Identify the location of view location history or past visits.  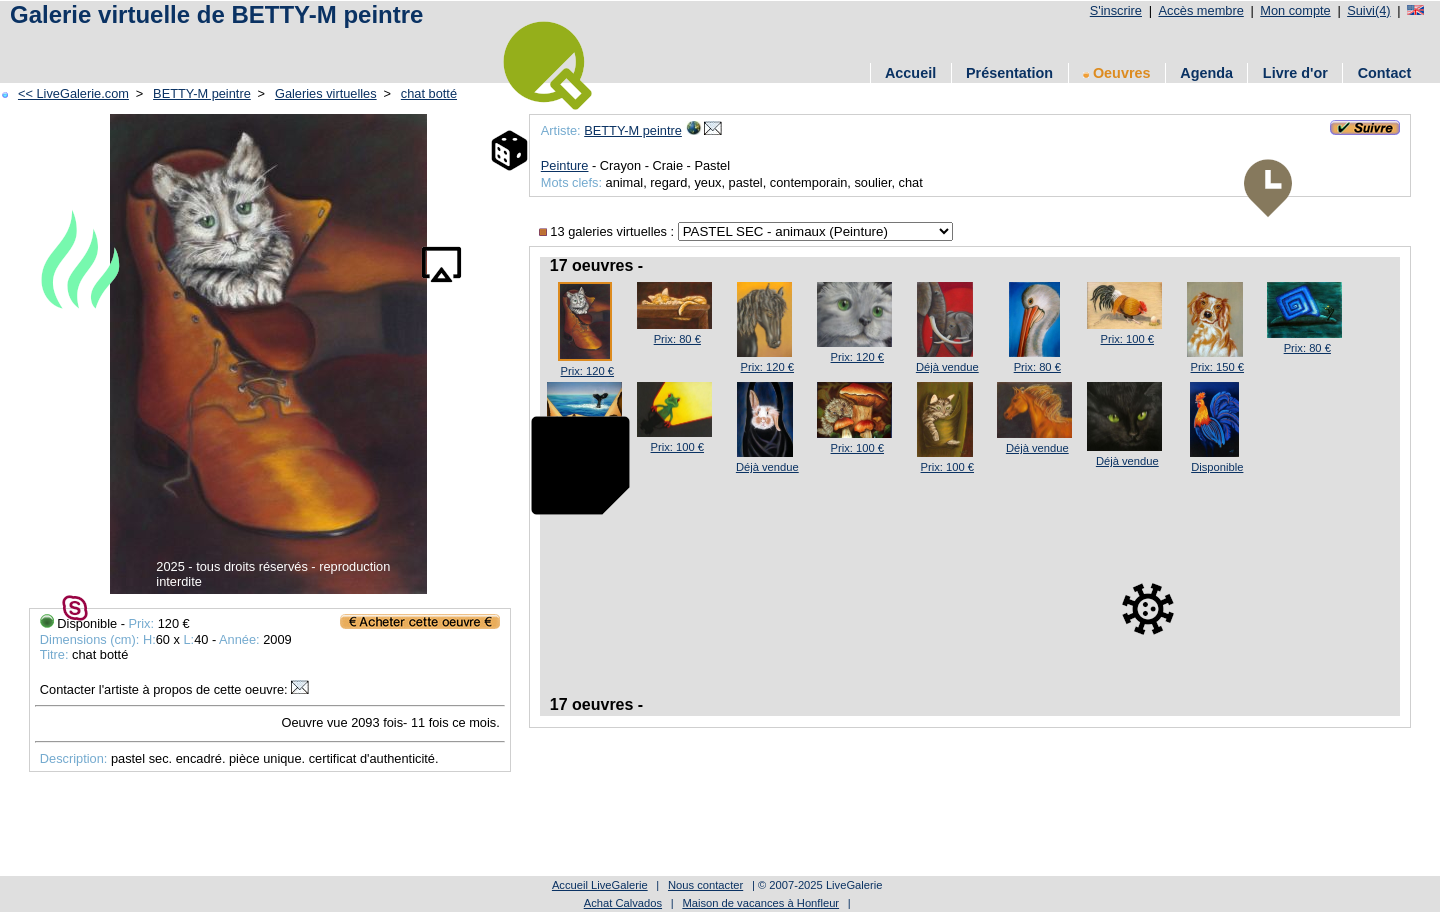
(1268, 186).